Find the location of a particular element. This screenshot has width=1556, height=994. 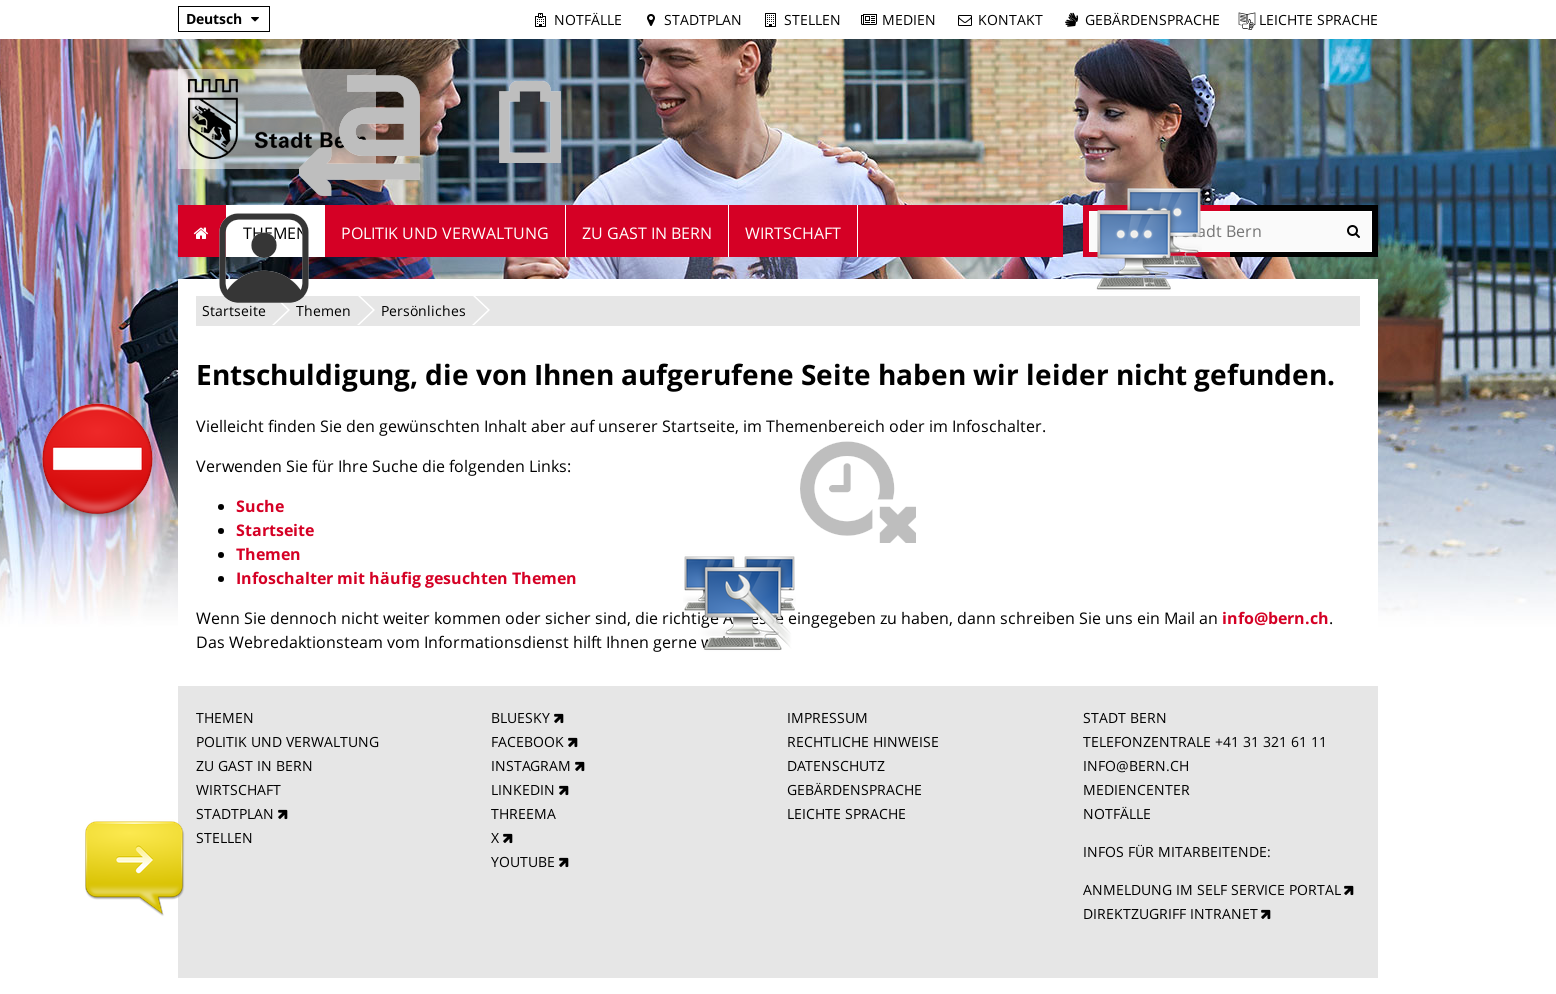

indicates active network data transfer (sending and receiving) is located at coordinates (1148, 239).